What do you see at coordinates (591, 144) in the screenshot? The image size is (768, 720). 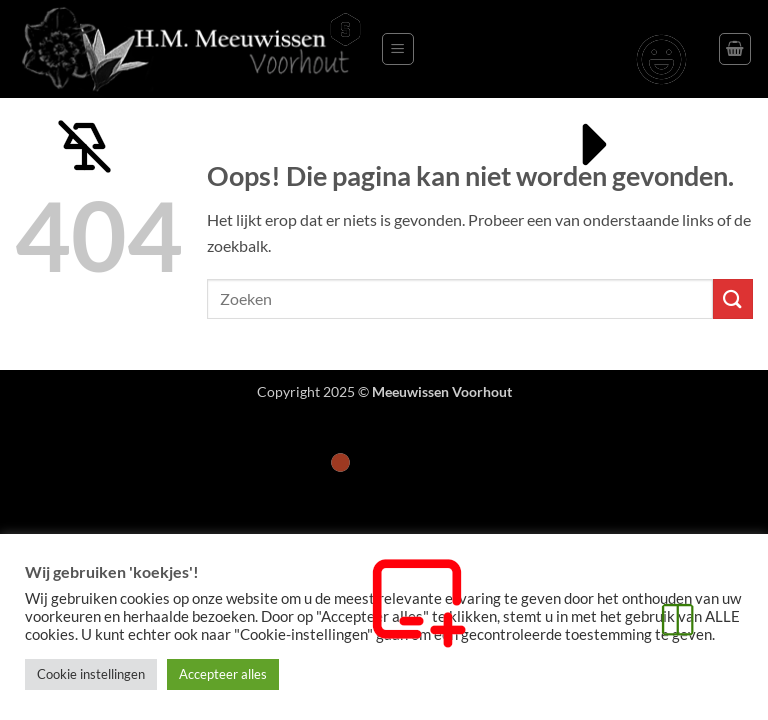 I see `navigate to the next item or page` at bounding box center [591, 144].